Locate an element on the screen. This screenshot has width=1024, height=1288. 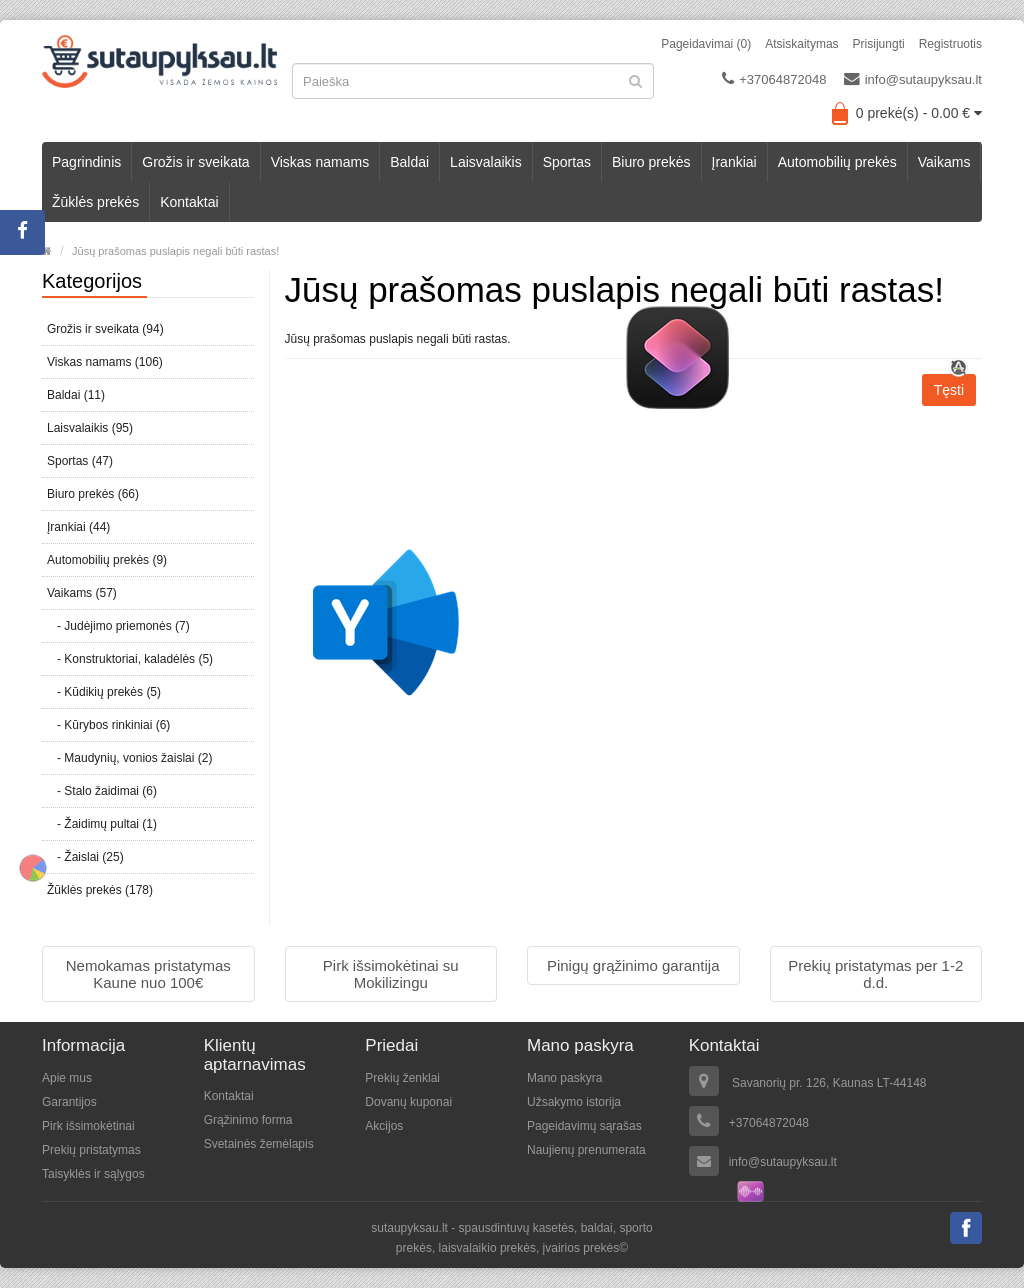
open baobab disk usage analyzer is located at coordinates (33, 868).